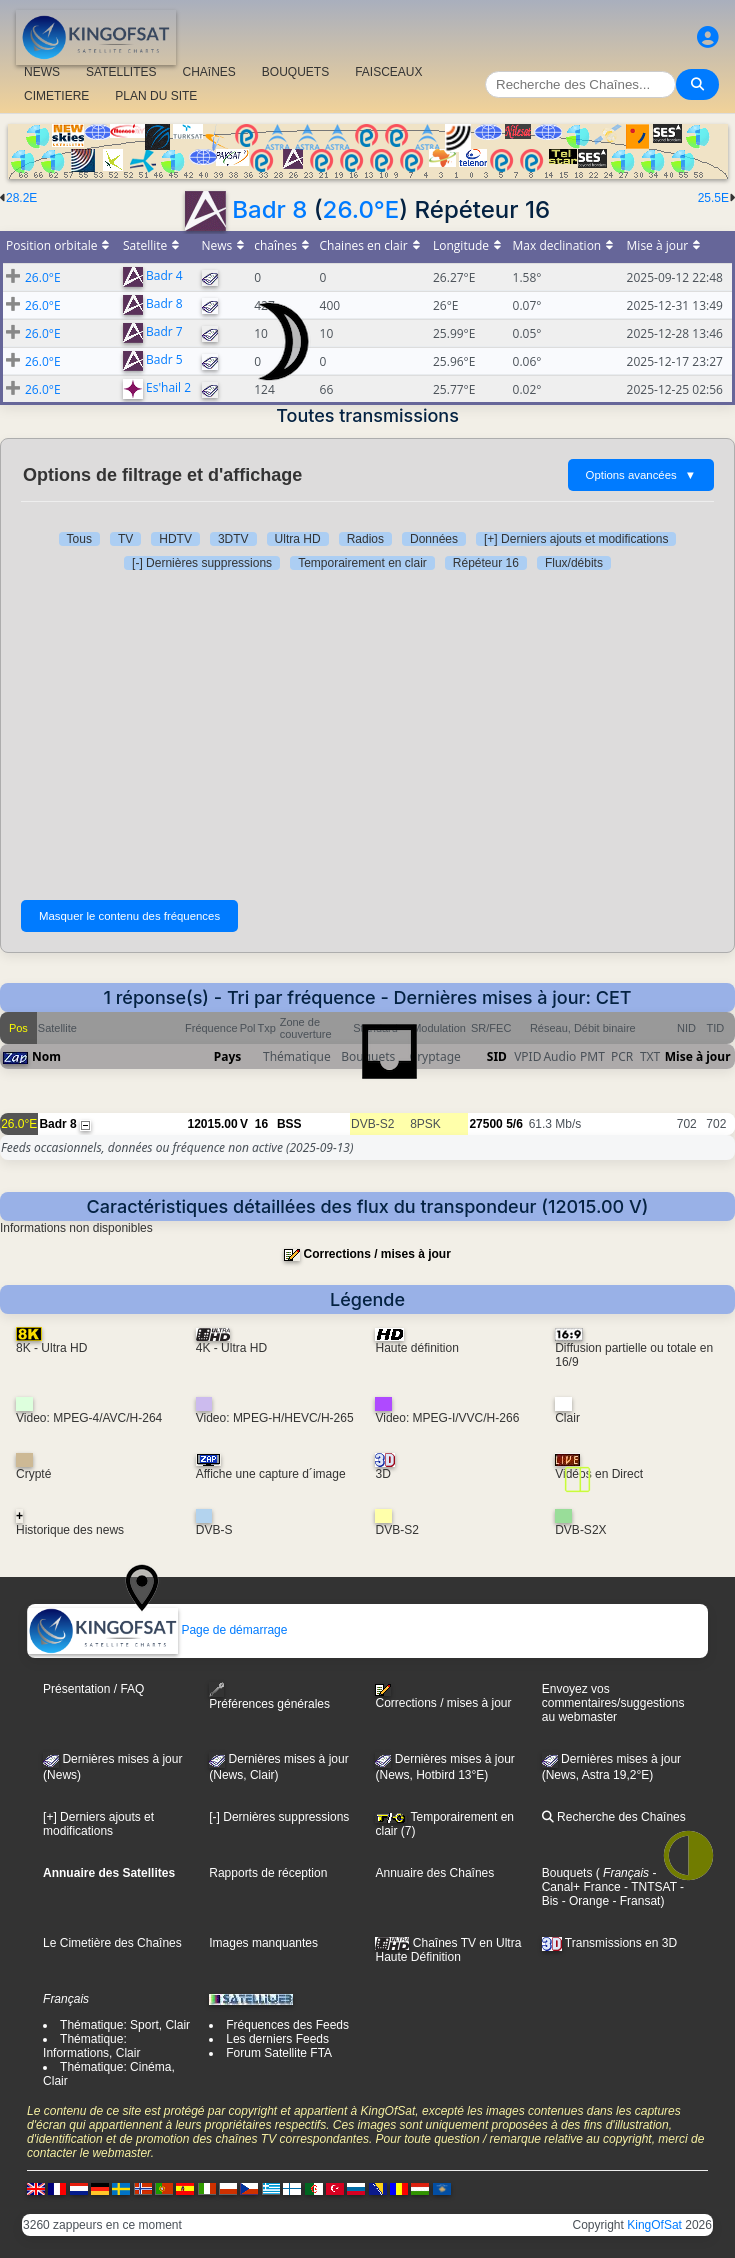  I want to click on toggle dark mode or night theme, so click(281, 341).